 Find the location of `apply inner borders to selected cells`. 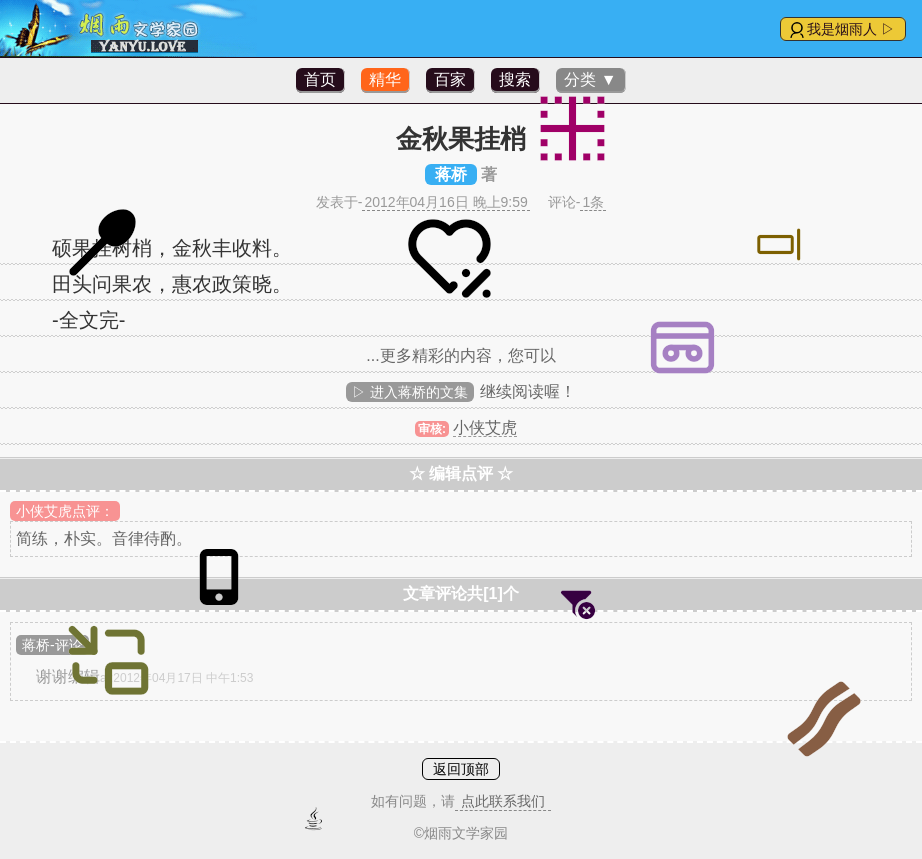

apply inner borders to selected cells is located at coordinates (572, 128).